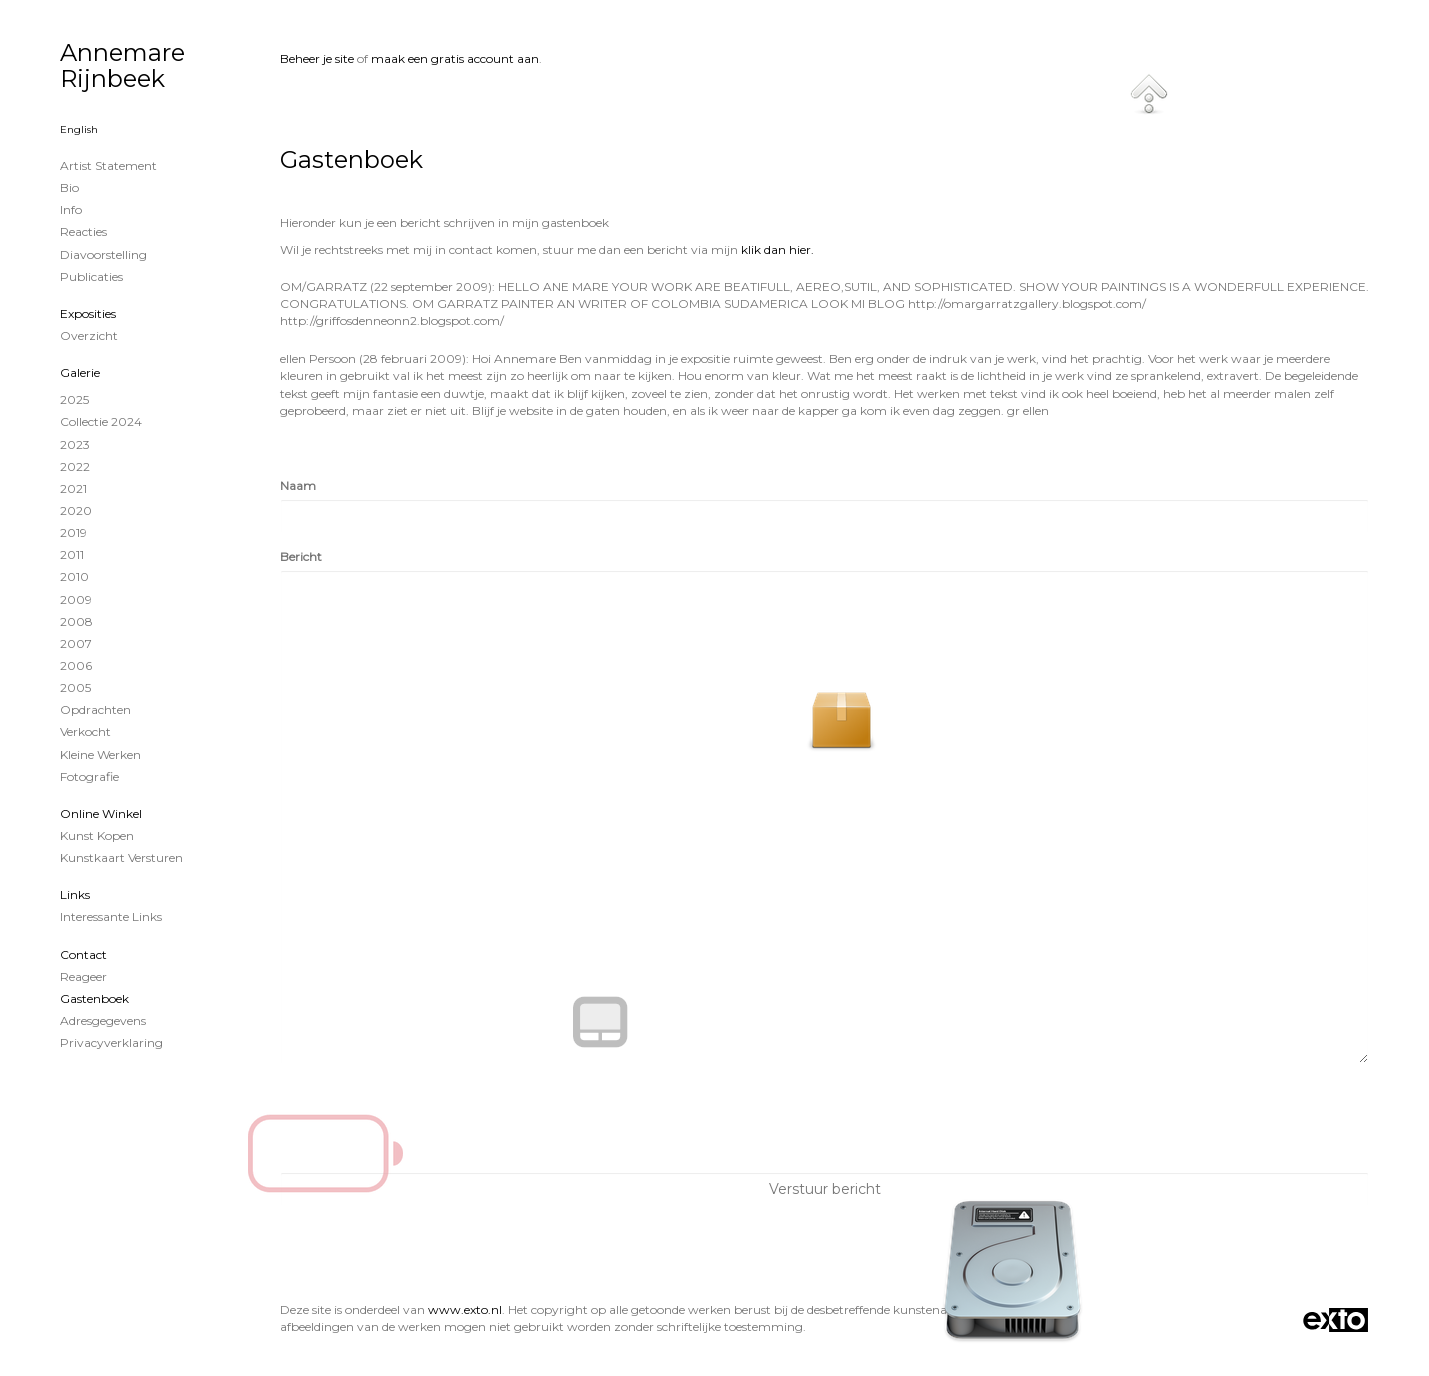 Image resolution: width=1429 pixels, height=1376 pixels. Describe the element at coordinates (602, 1022) in the screenshot. I see `touchpad input device settings` at that location.